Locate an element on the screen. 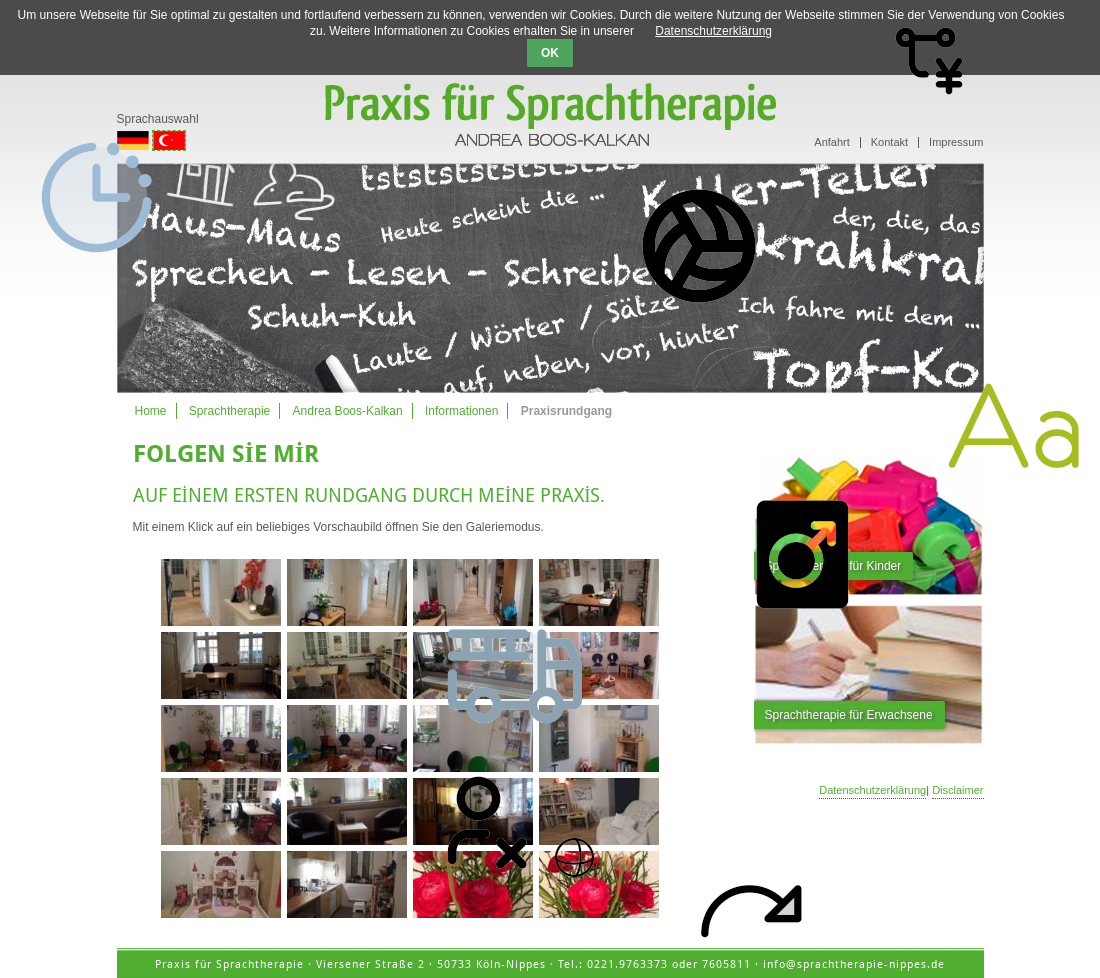 The width and height of the screenshot is (1100, 978). remove a user from a list or group is located at coordinates (478, 820).